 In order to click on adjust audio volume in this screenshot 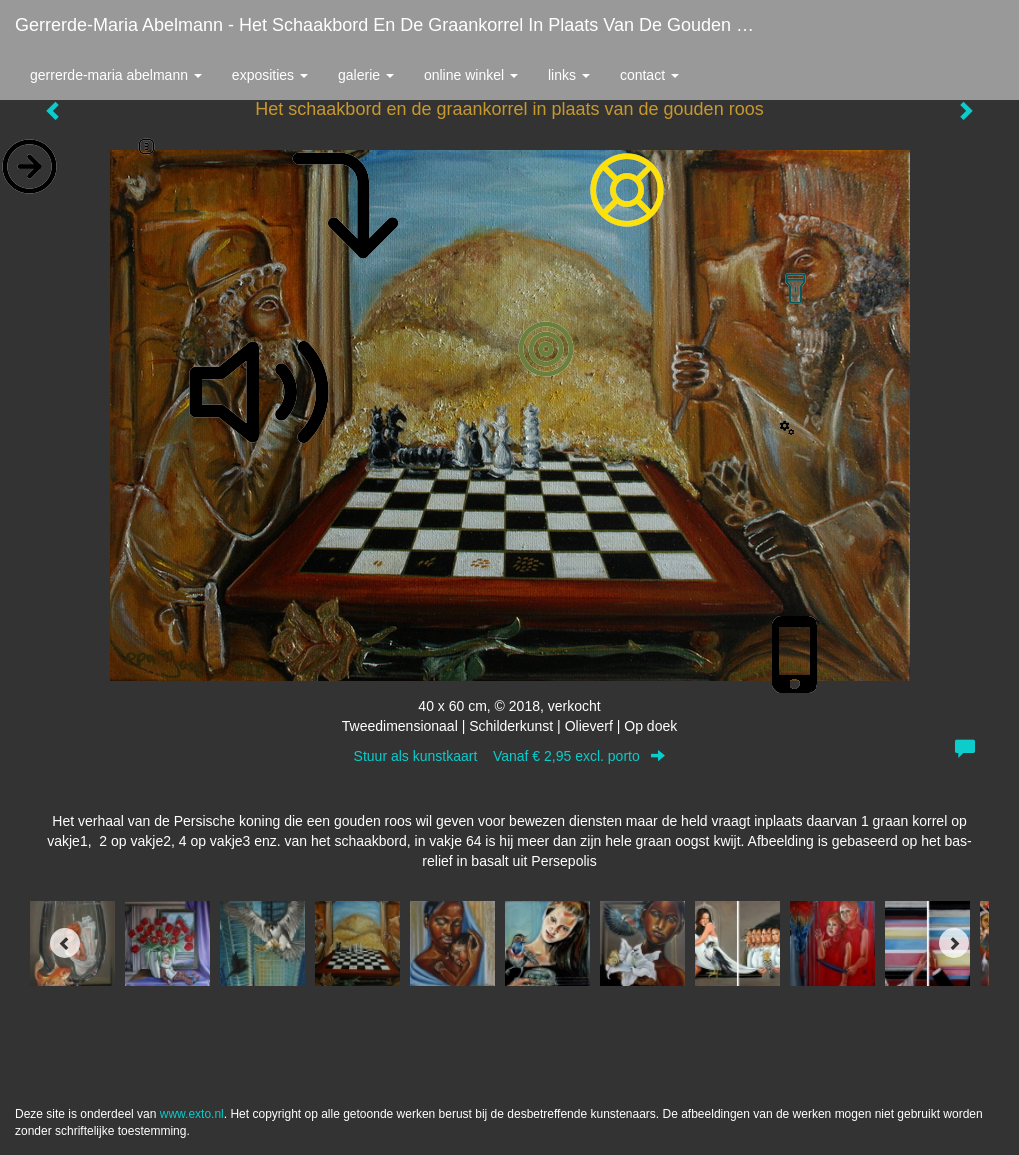, I will do `click(259, 392)`.